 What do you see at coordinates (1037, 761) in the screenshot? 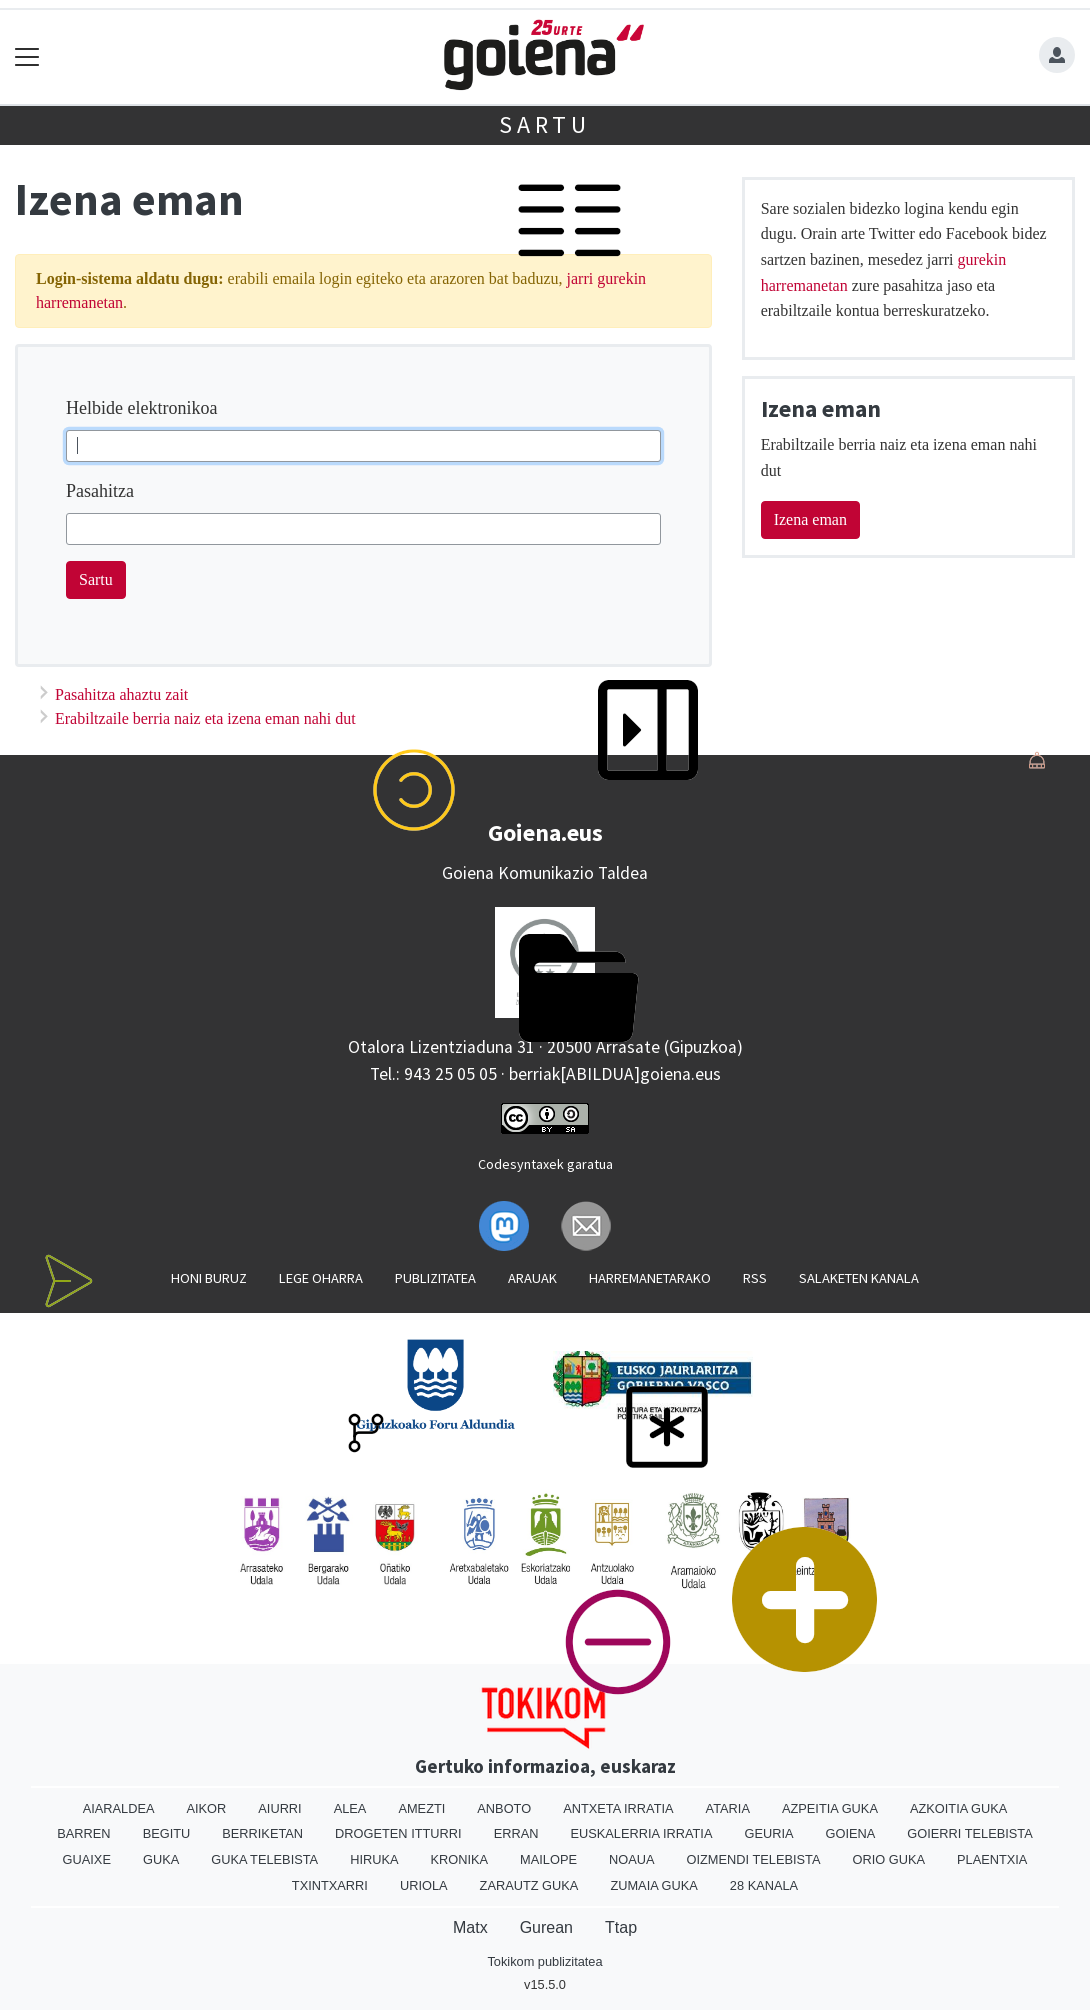
I see `browse winter apparel or accessories` at bounding box center [1037, 761].